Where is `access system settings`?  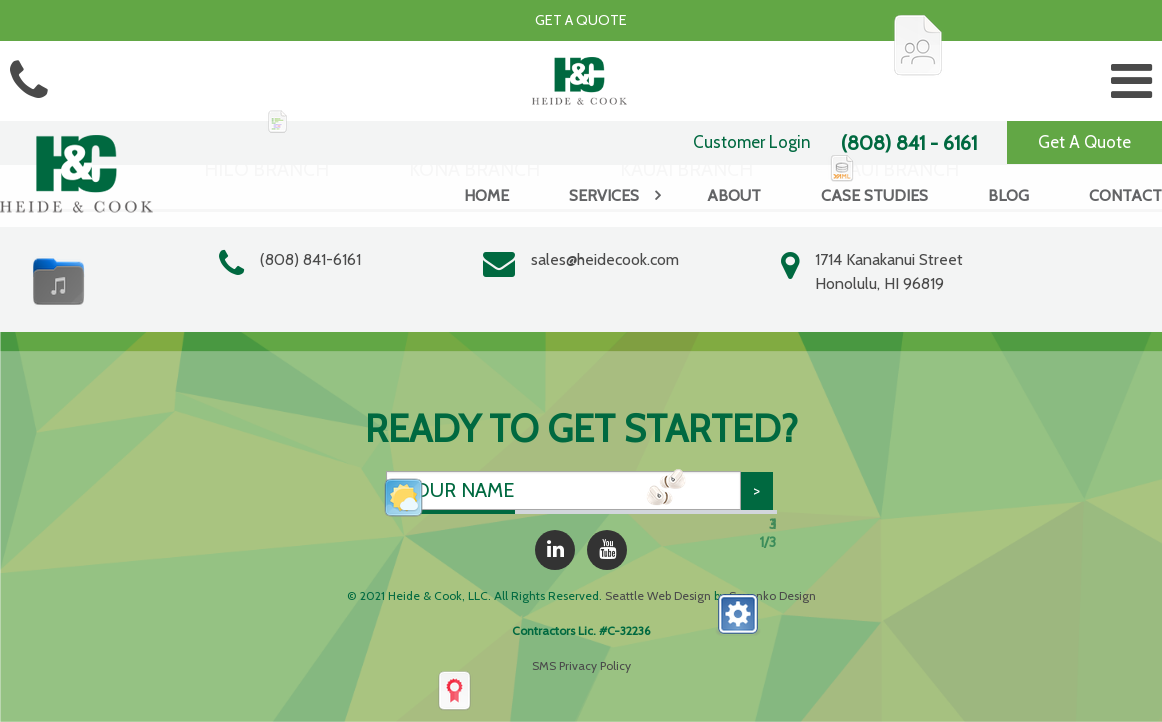
access system settings is located at coordinates (738, 616).